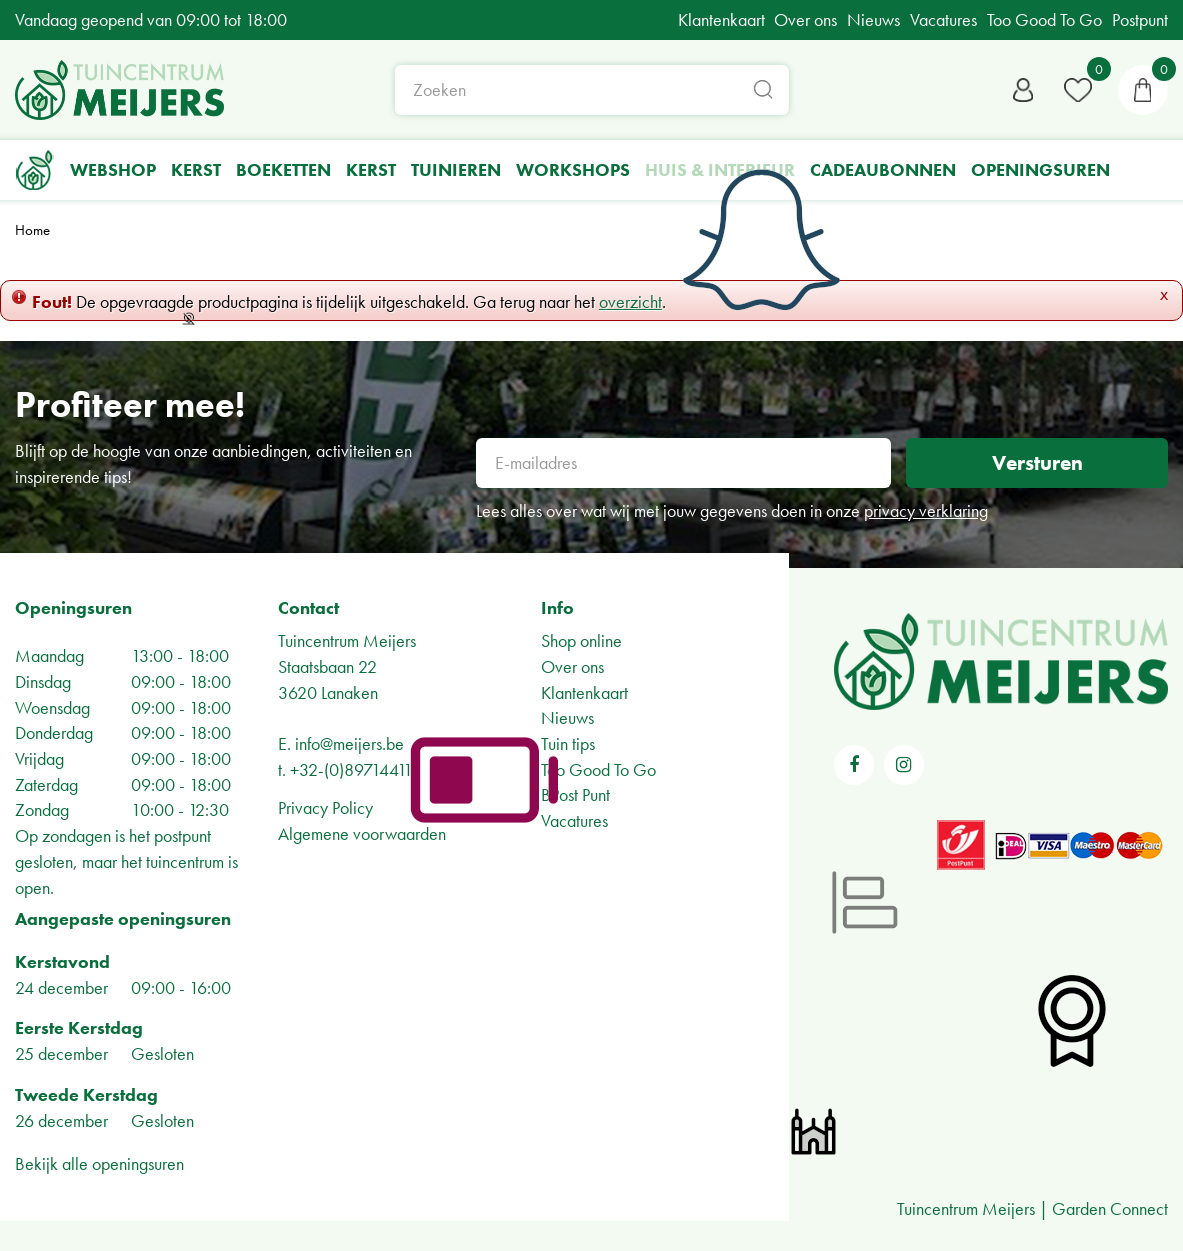 The image size is (1183, 1251). What do you see at coordinates (761, 242) in the screenshot?
I see `open Snapchat app` at bounding box center [761, 242].